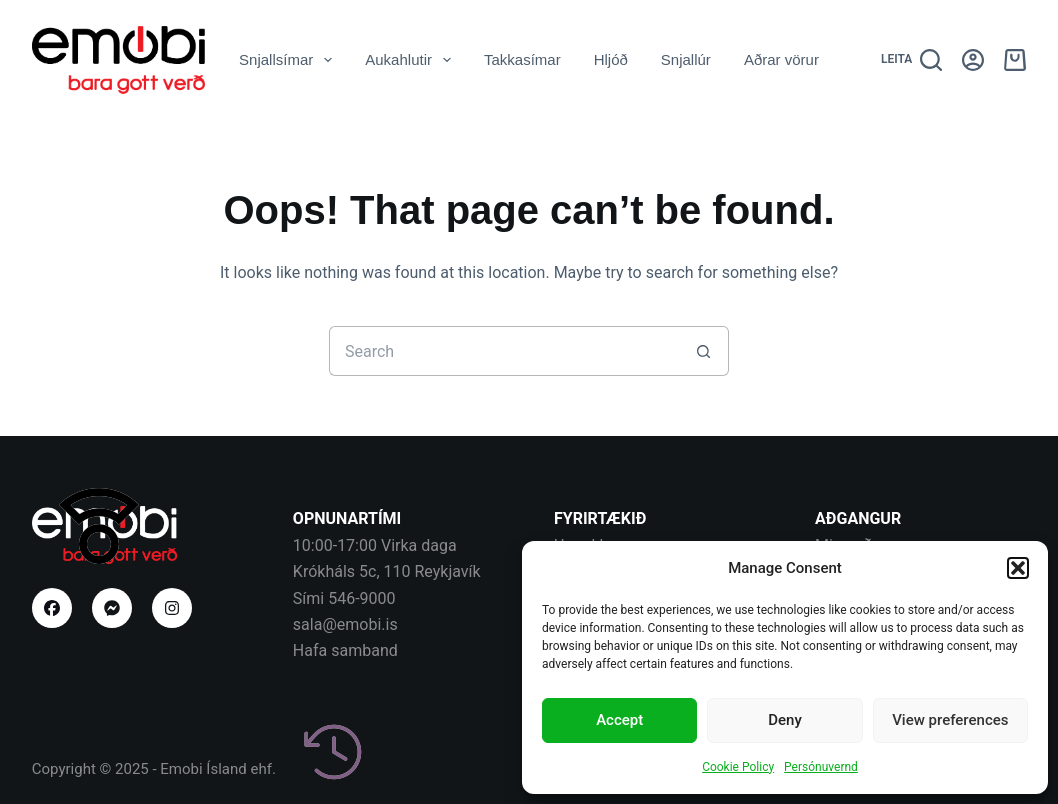  What do you see at coordinates (334, 752) in the screenshot?
I see `view history or recent activity` at bounding box center [334, 752].